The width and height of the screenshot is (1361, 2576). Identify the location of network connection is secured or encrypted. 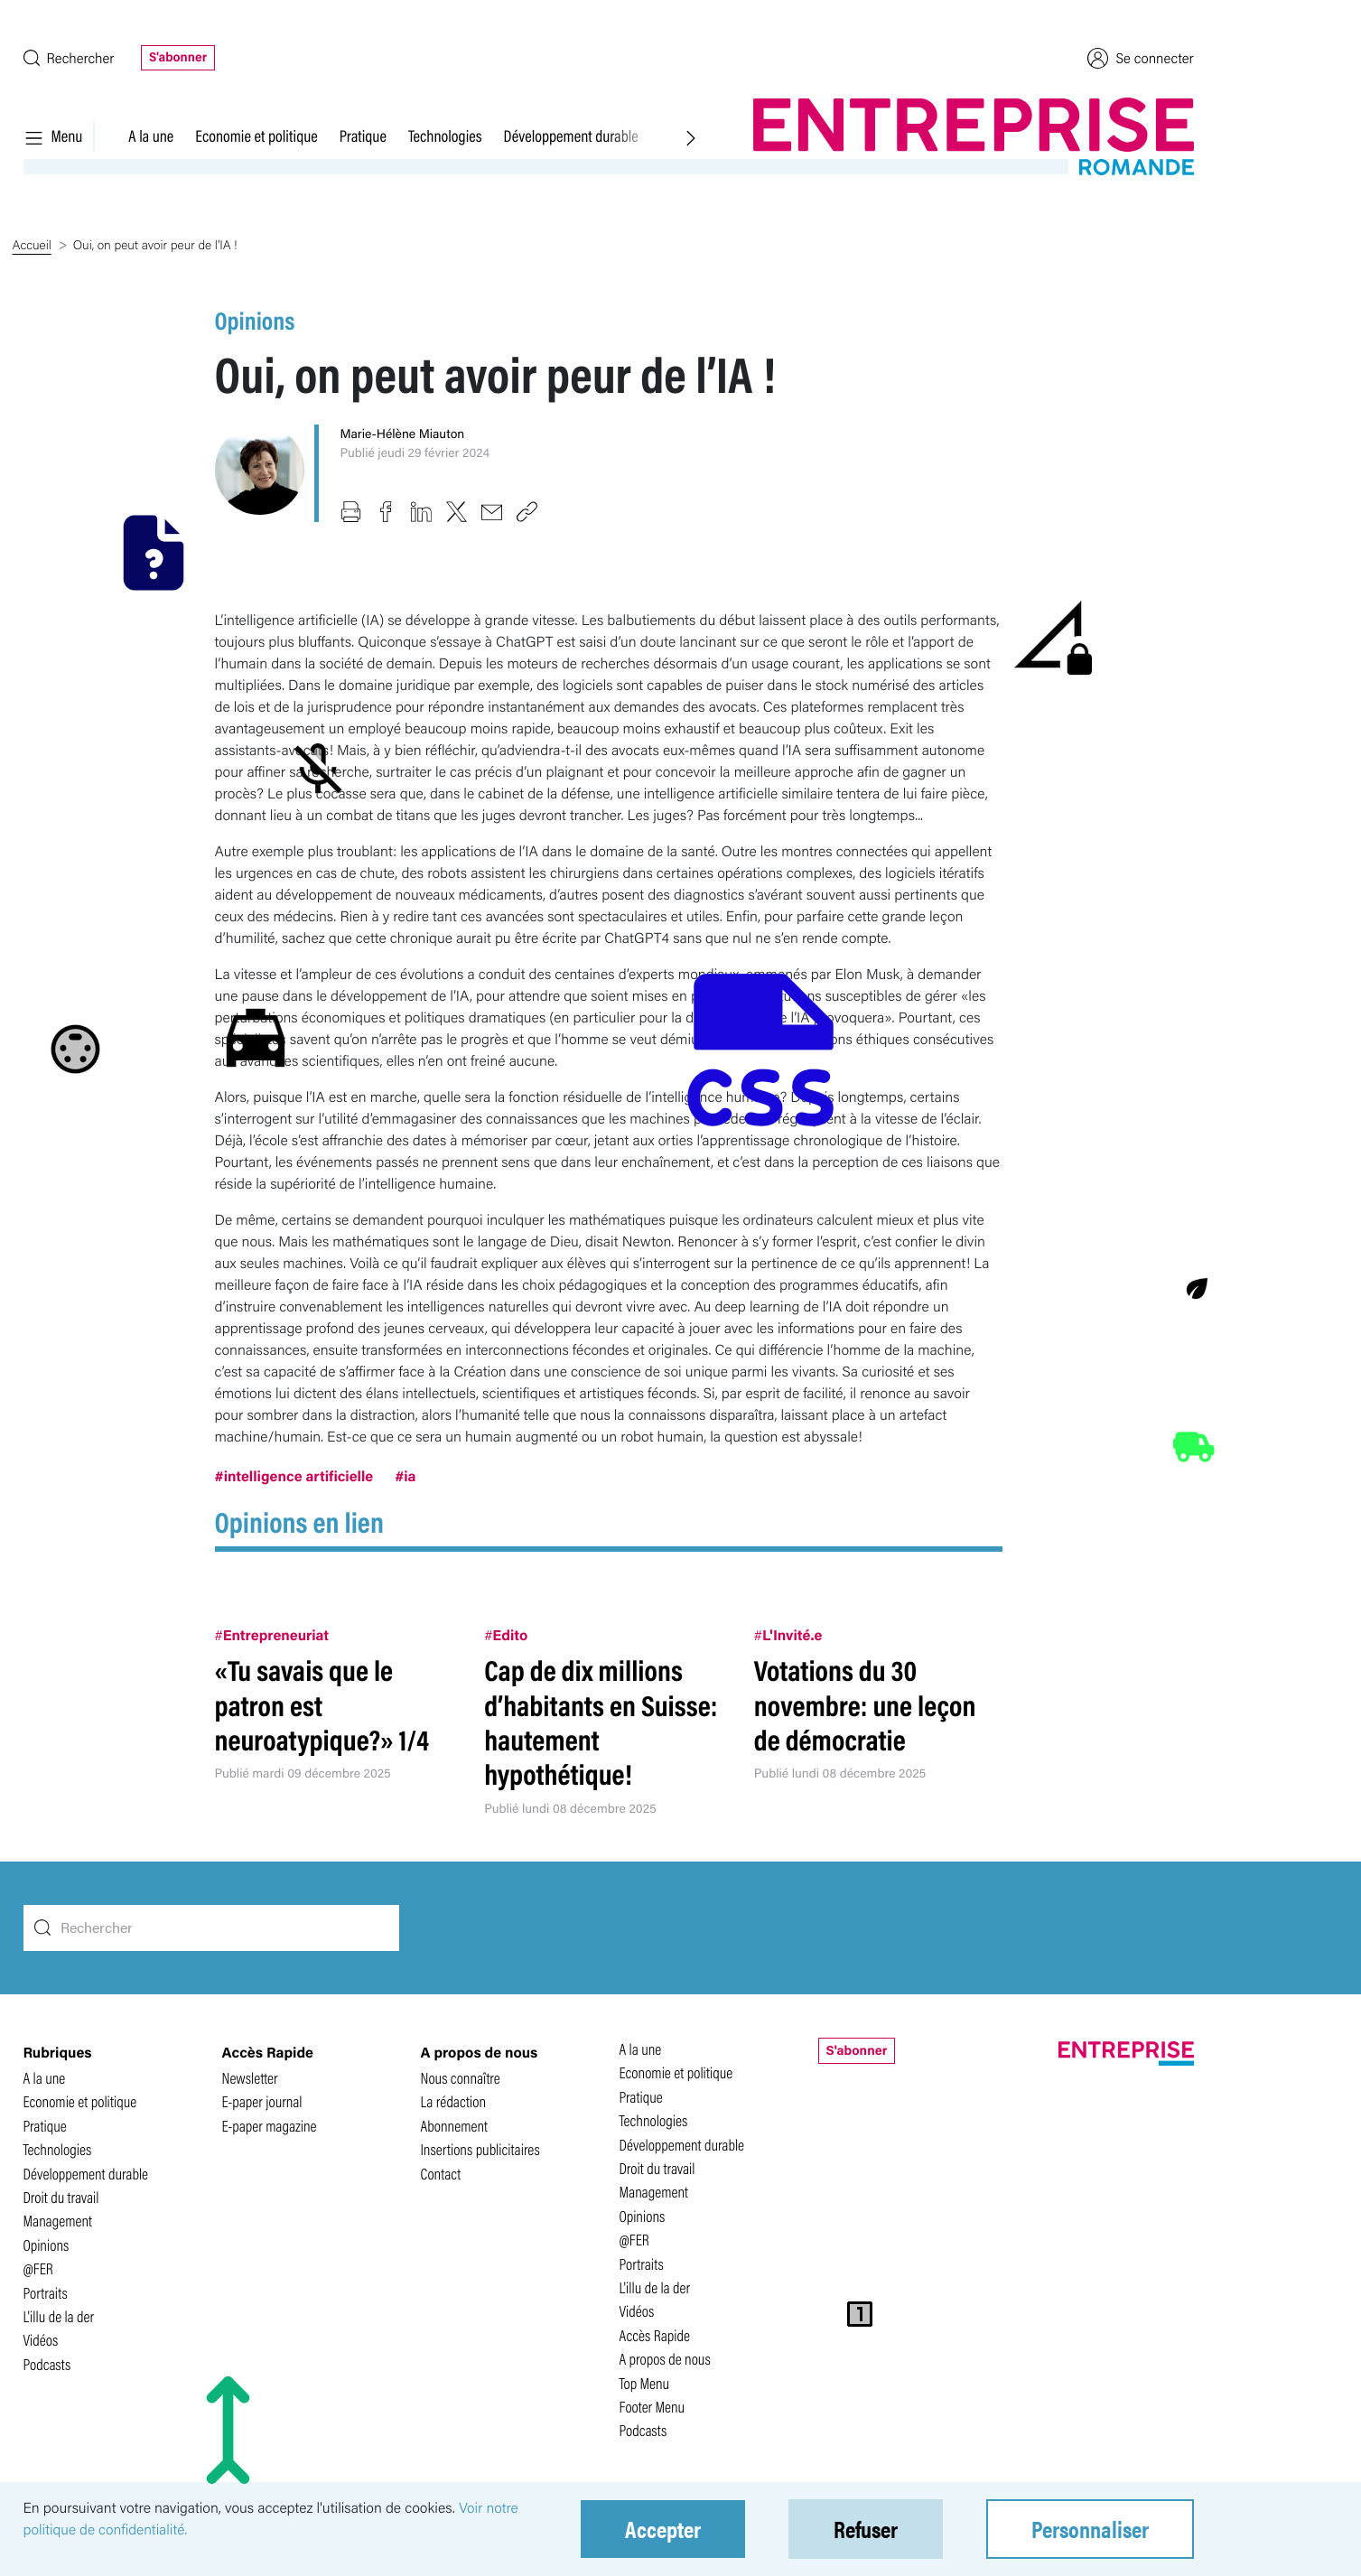
(1053, 639).